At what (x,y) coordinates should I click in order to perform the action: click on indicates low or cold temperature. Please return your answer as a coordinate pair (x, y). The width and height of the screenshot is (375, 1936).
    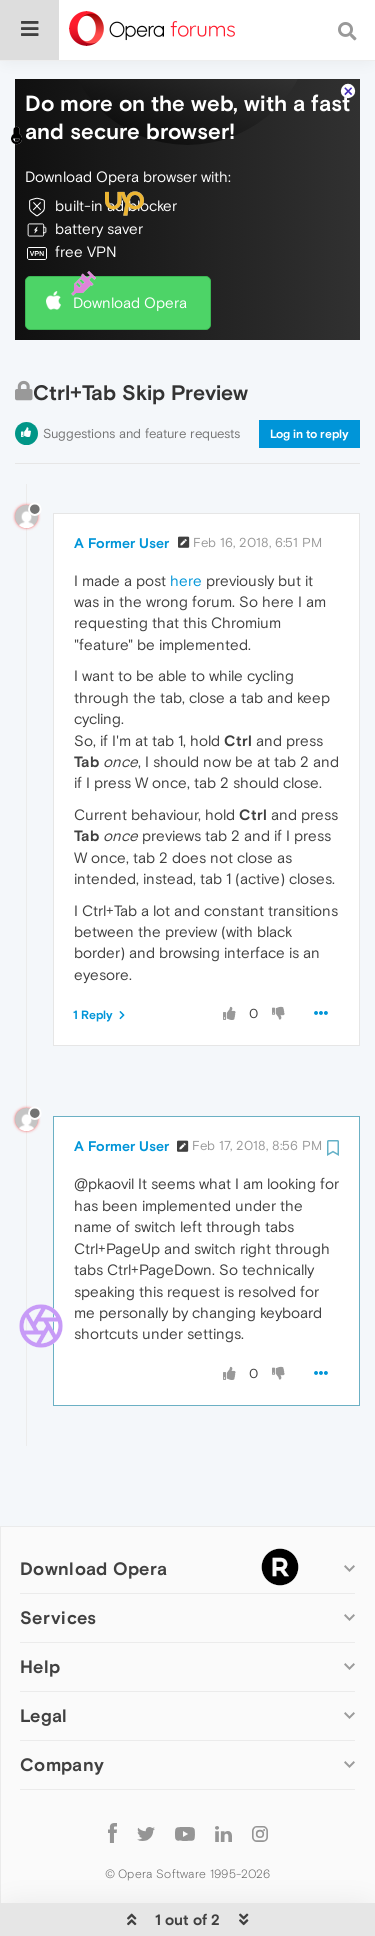
    Looking at the image, I should click on (16, 135).